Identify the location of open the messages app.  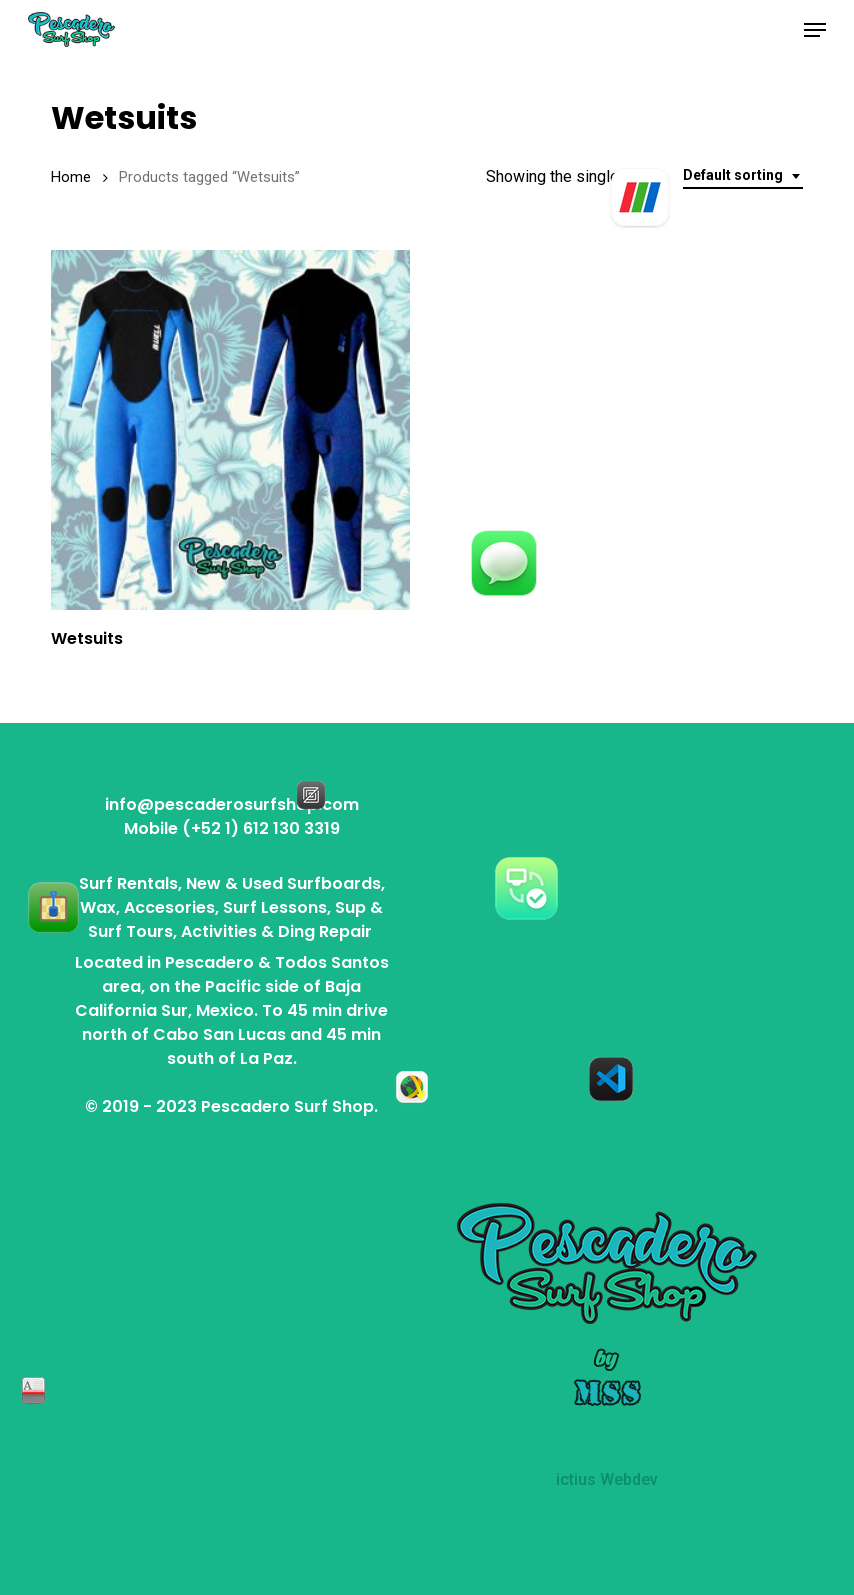
(504, 563).